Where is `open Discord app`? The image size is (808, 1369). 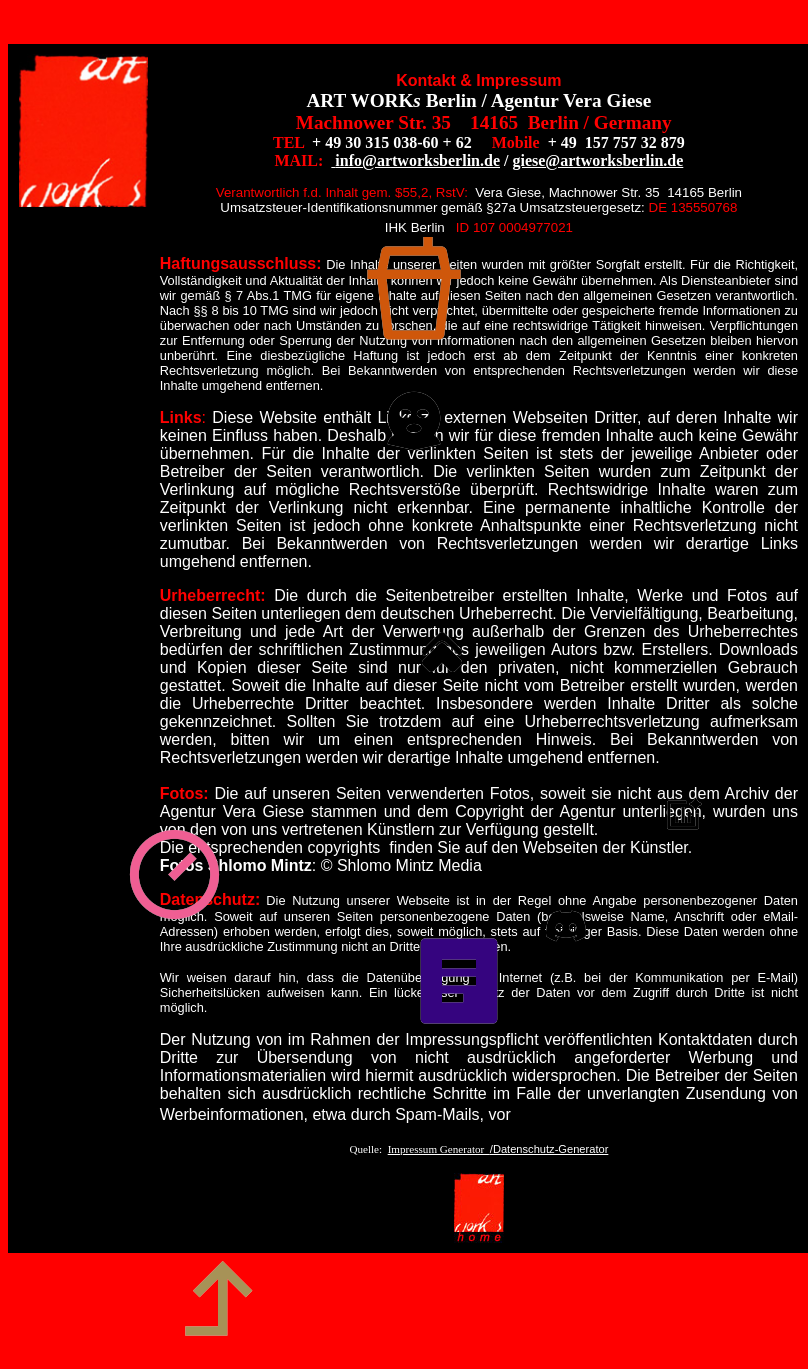 open Discord app is located at coordinates (566, 926).